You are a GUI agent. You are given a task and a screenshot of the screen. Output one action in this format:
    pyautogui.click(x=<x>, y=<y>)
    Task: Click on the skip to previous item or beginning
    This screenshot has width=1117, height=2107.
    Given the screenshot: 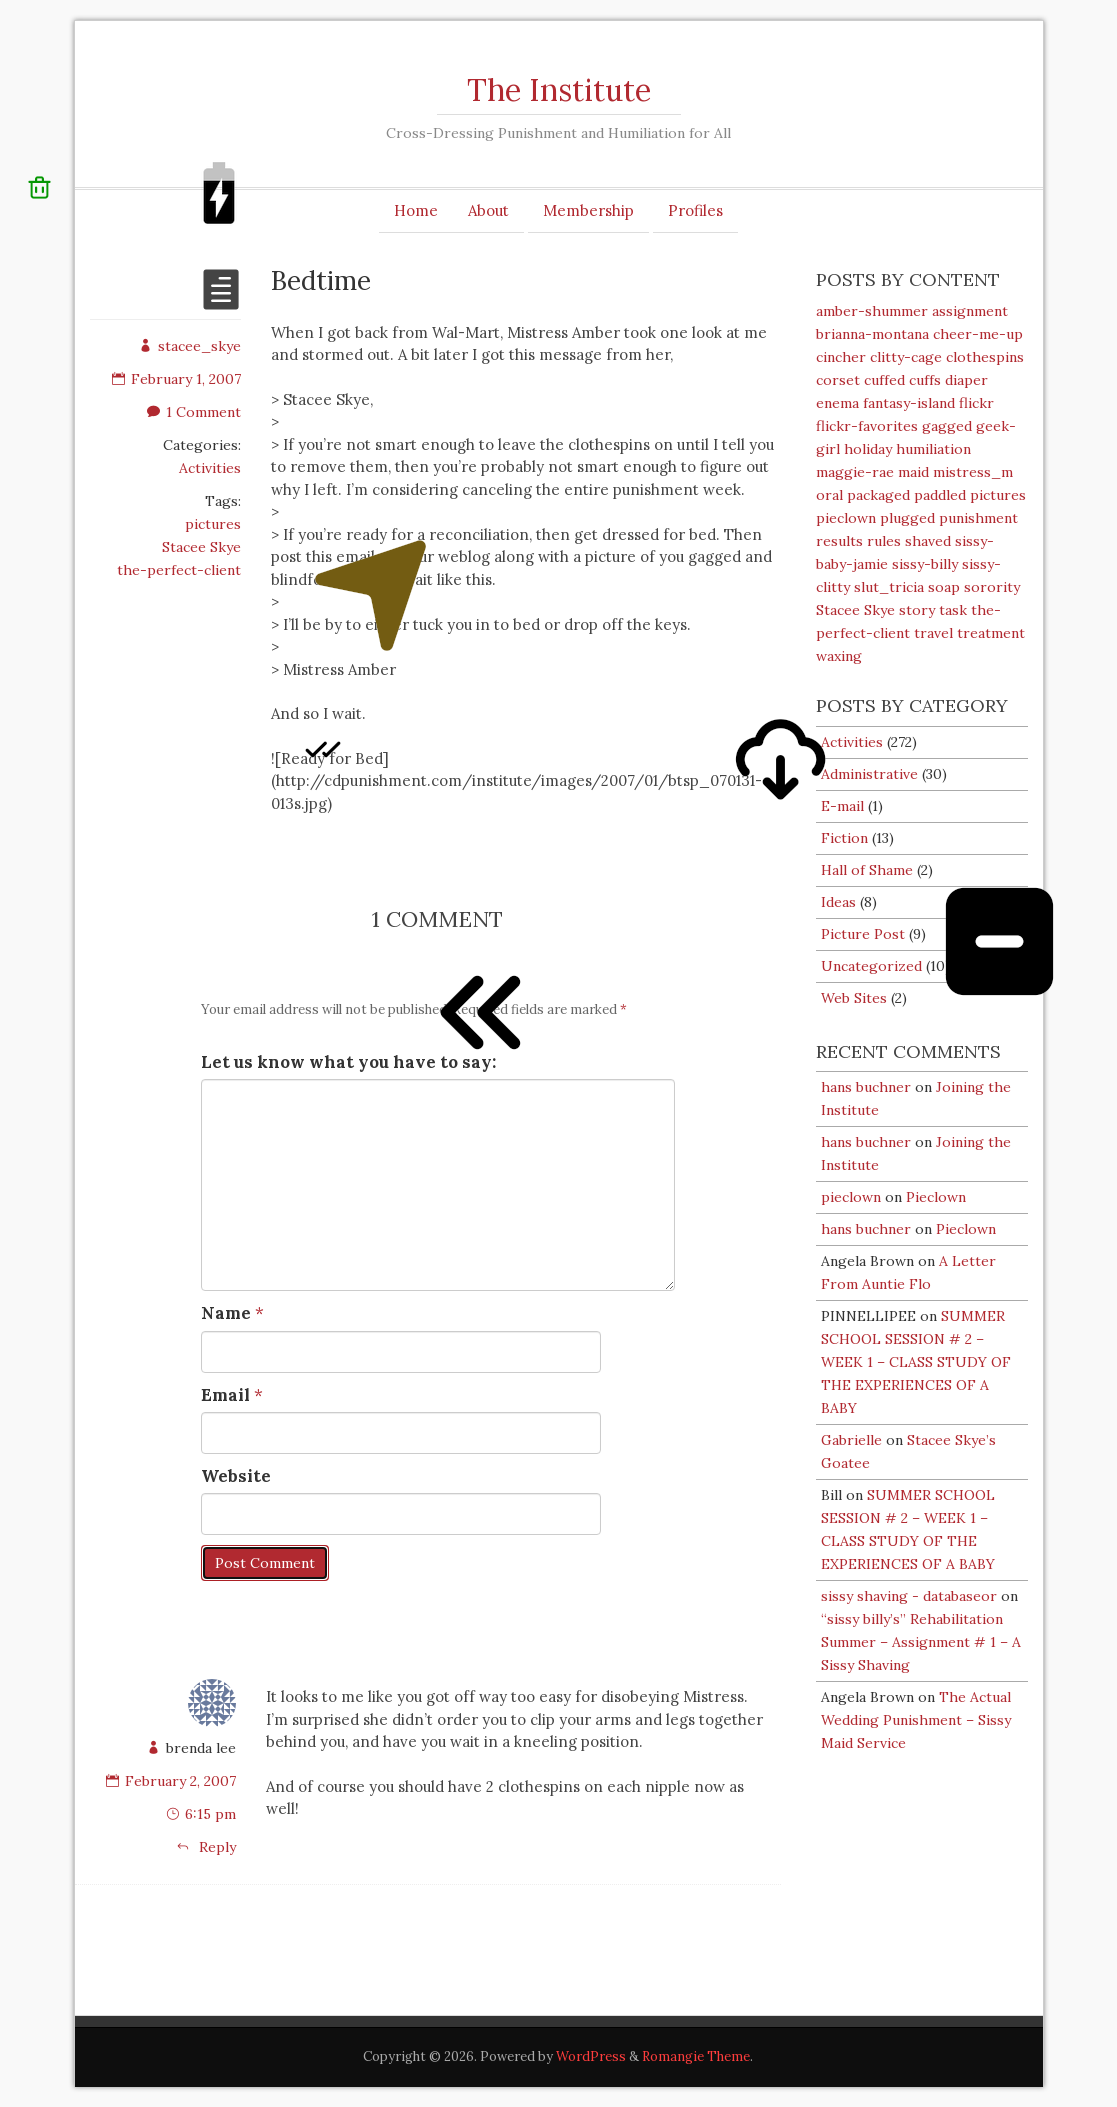 What is the action you would take?
    pyautogui.click(x=483, y=1012)
    